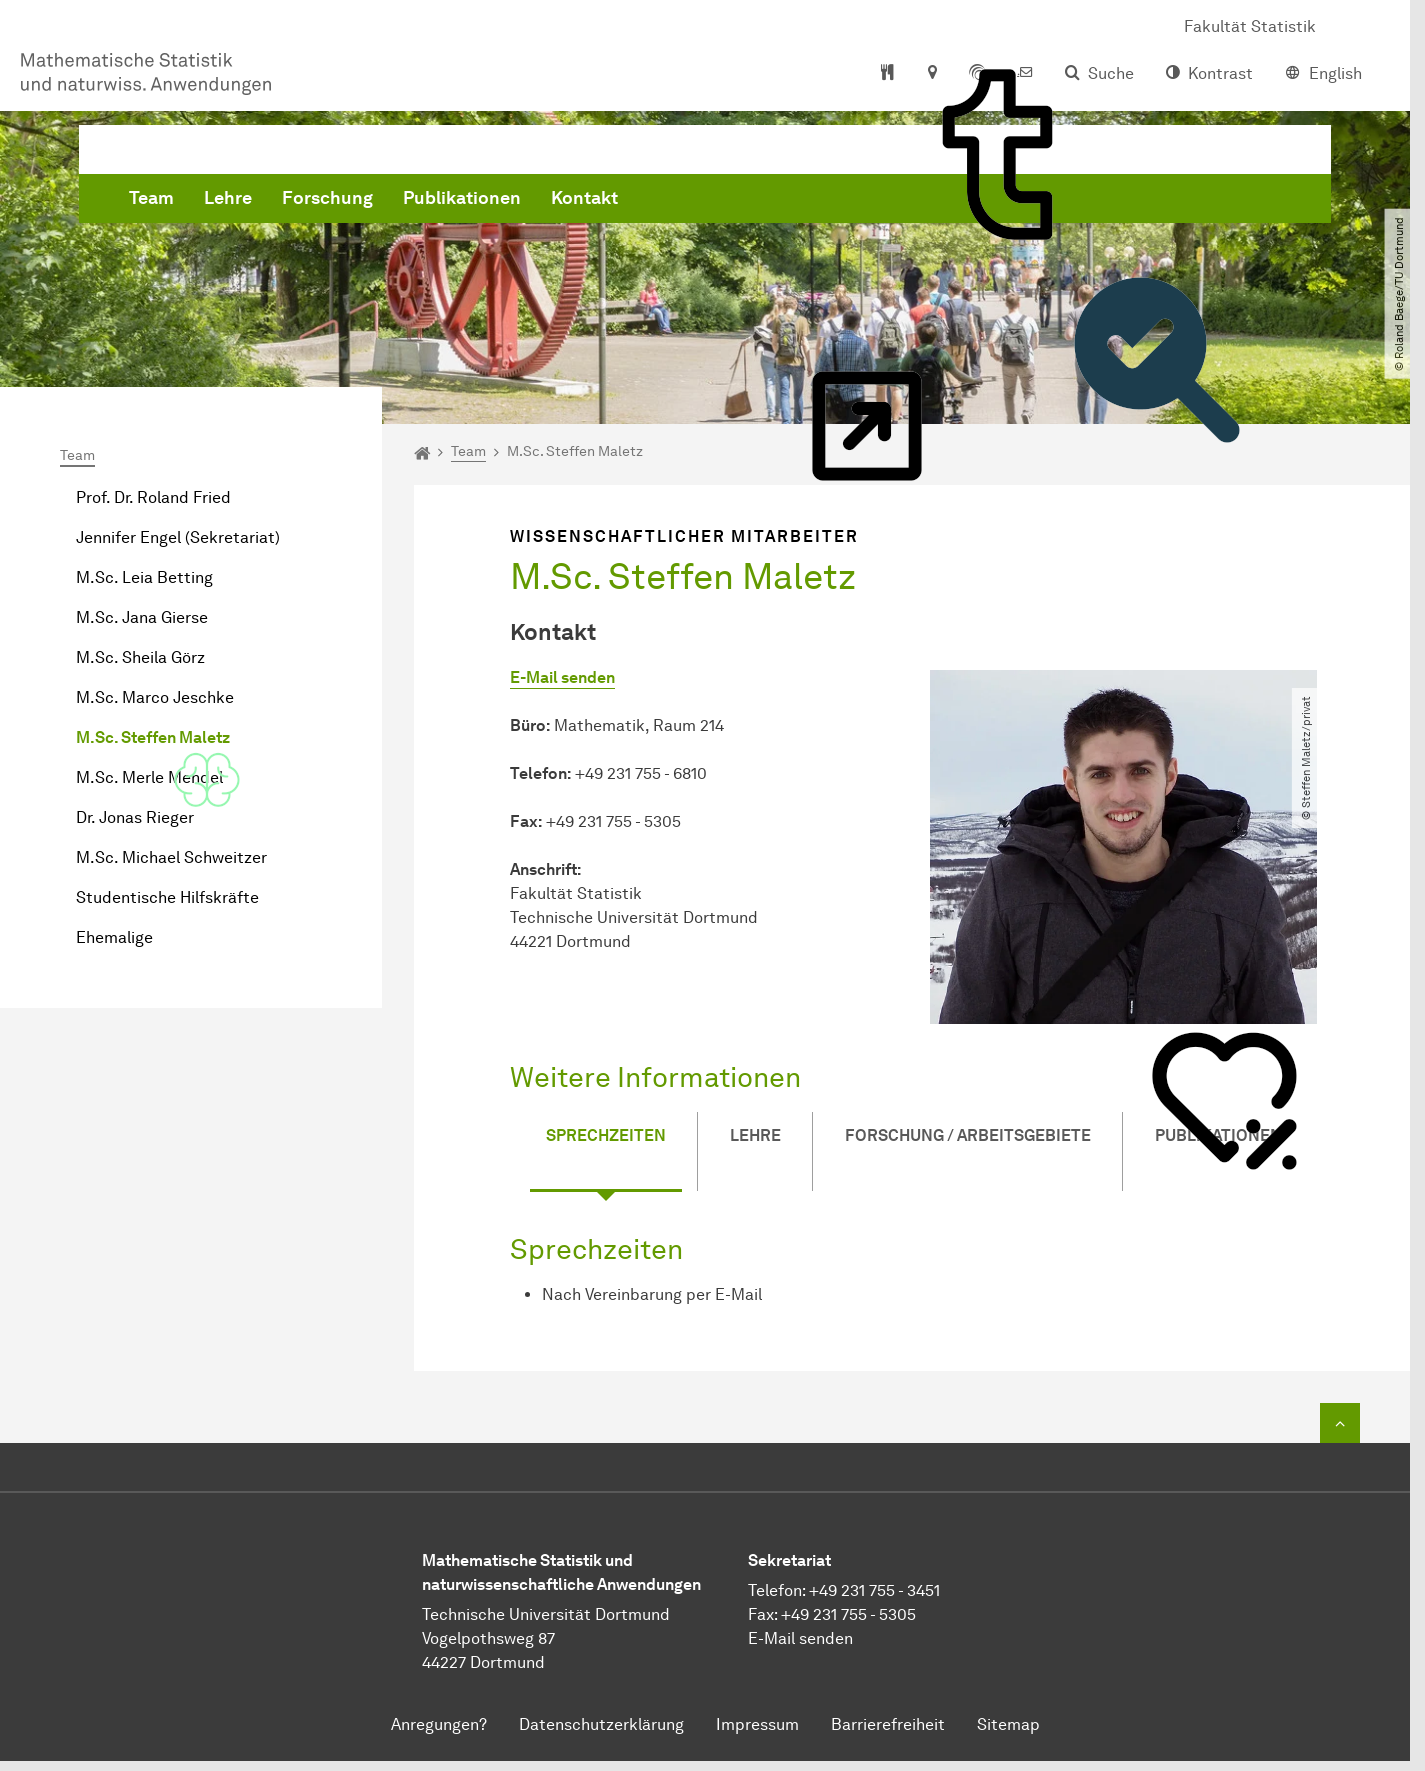 The height and width of the screenshot is (1771, 1425). Describe the element at coordinates (867, 426) in the screenshot. I see `open link in new window` at that location.